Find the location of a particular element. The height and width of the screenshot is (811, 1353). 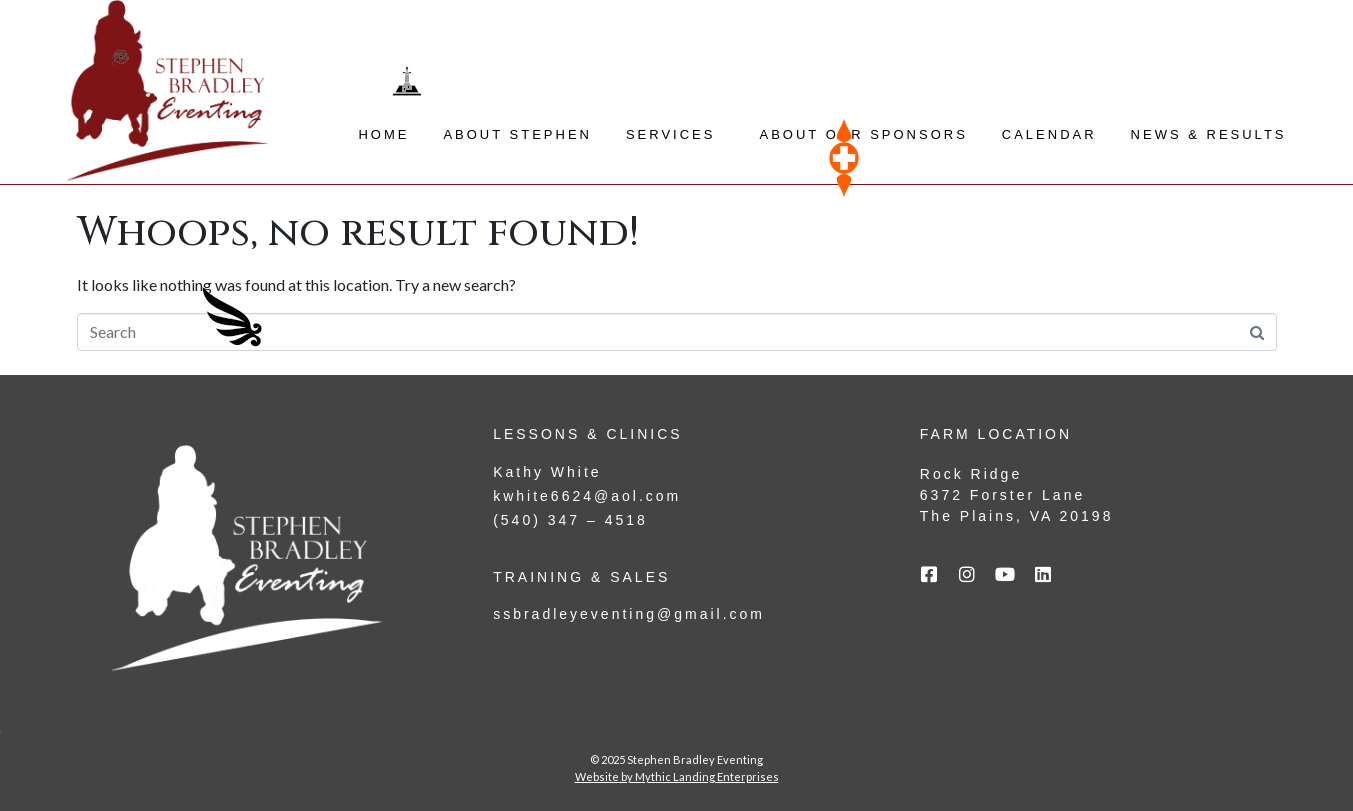

equip rope item in inventory is located at coordinates (120, 57).